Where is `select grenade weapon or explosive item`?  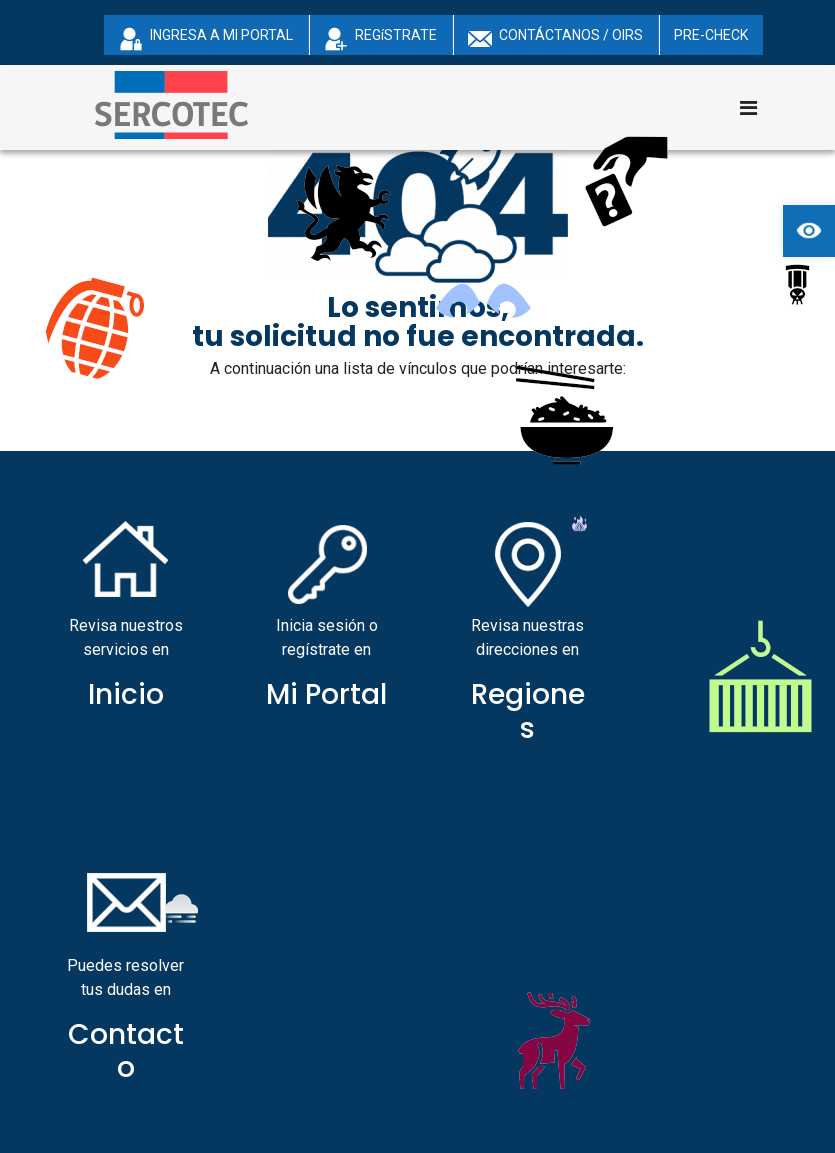
select grenade weapon or explosive item is located at coordinates (92, 327).